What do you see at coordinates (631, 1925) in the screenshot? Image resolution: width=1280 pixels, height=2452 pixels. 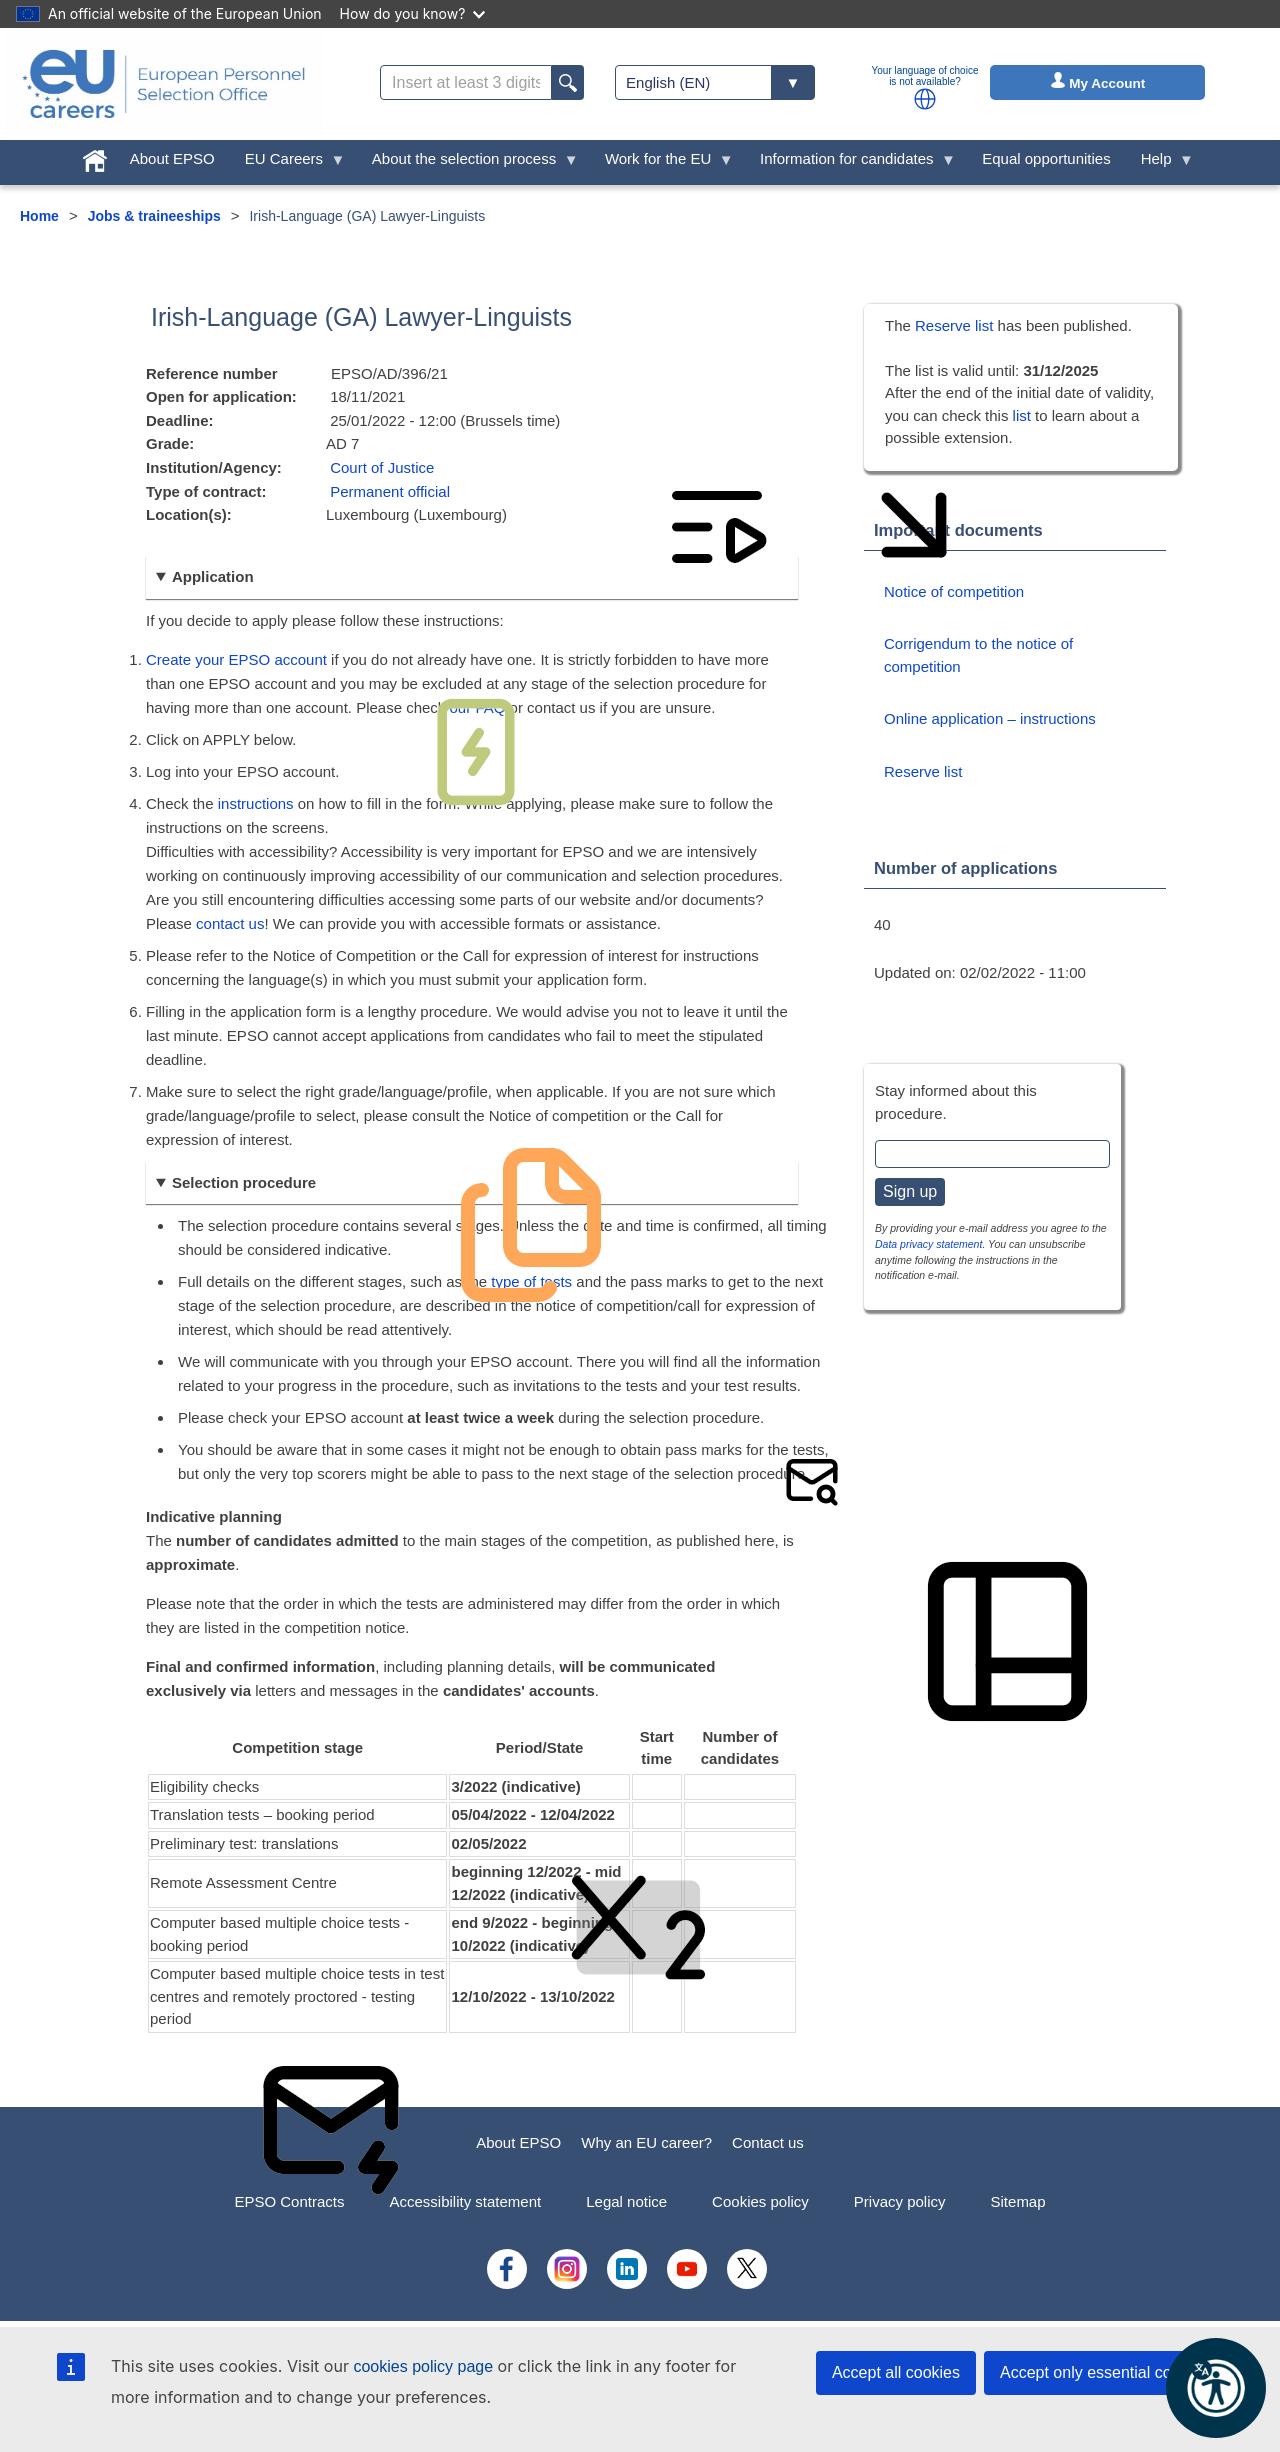 I see `apply subscript formatting to selected text` at bounding box center [631, 1925].